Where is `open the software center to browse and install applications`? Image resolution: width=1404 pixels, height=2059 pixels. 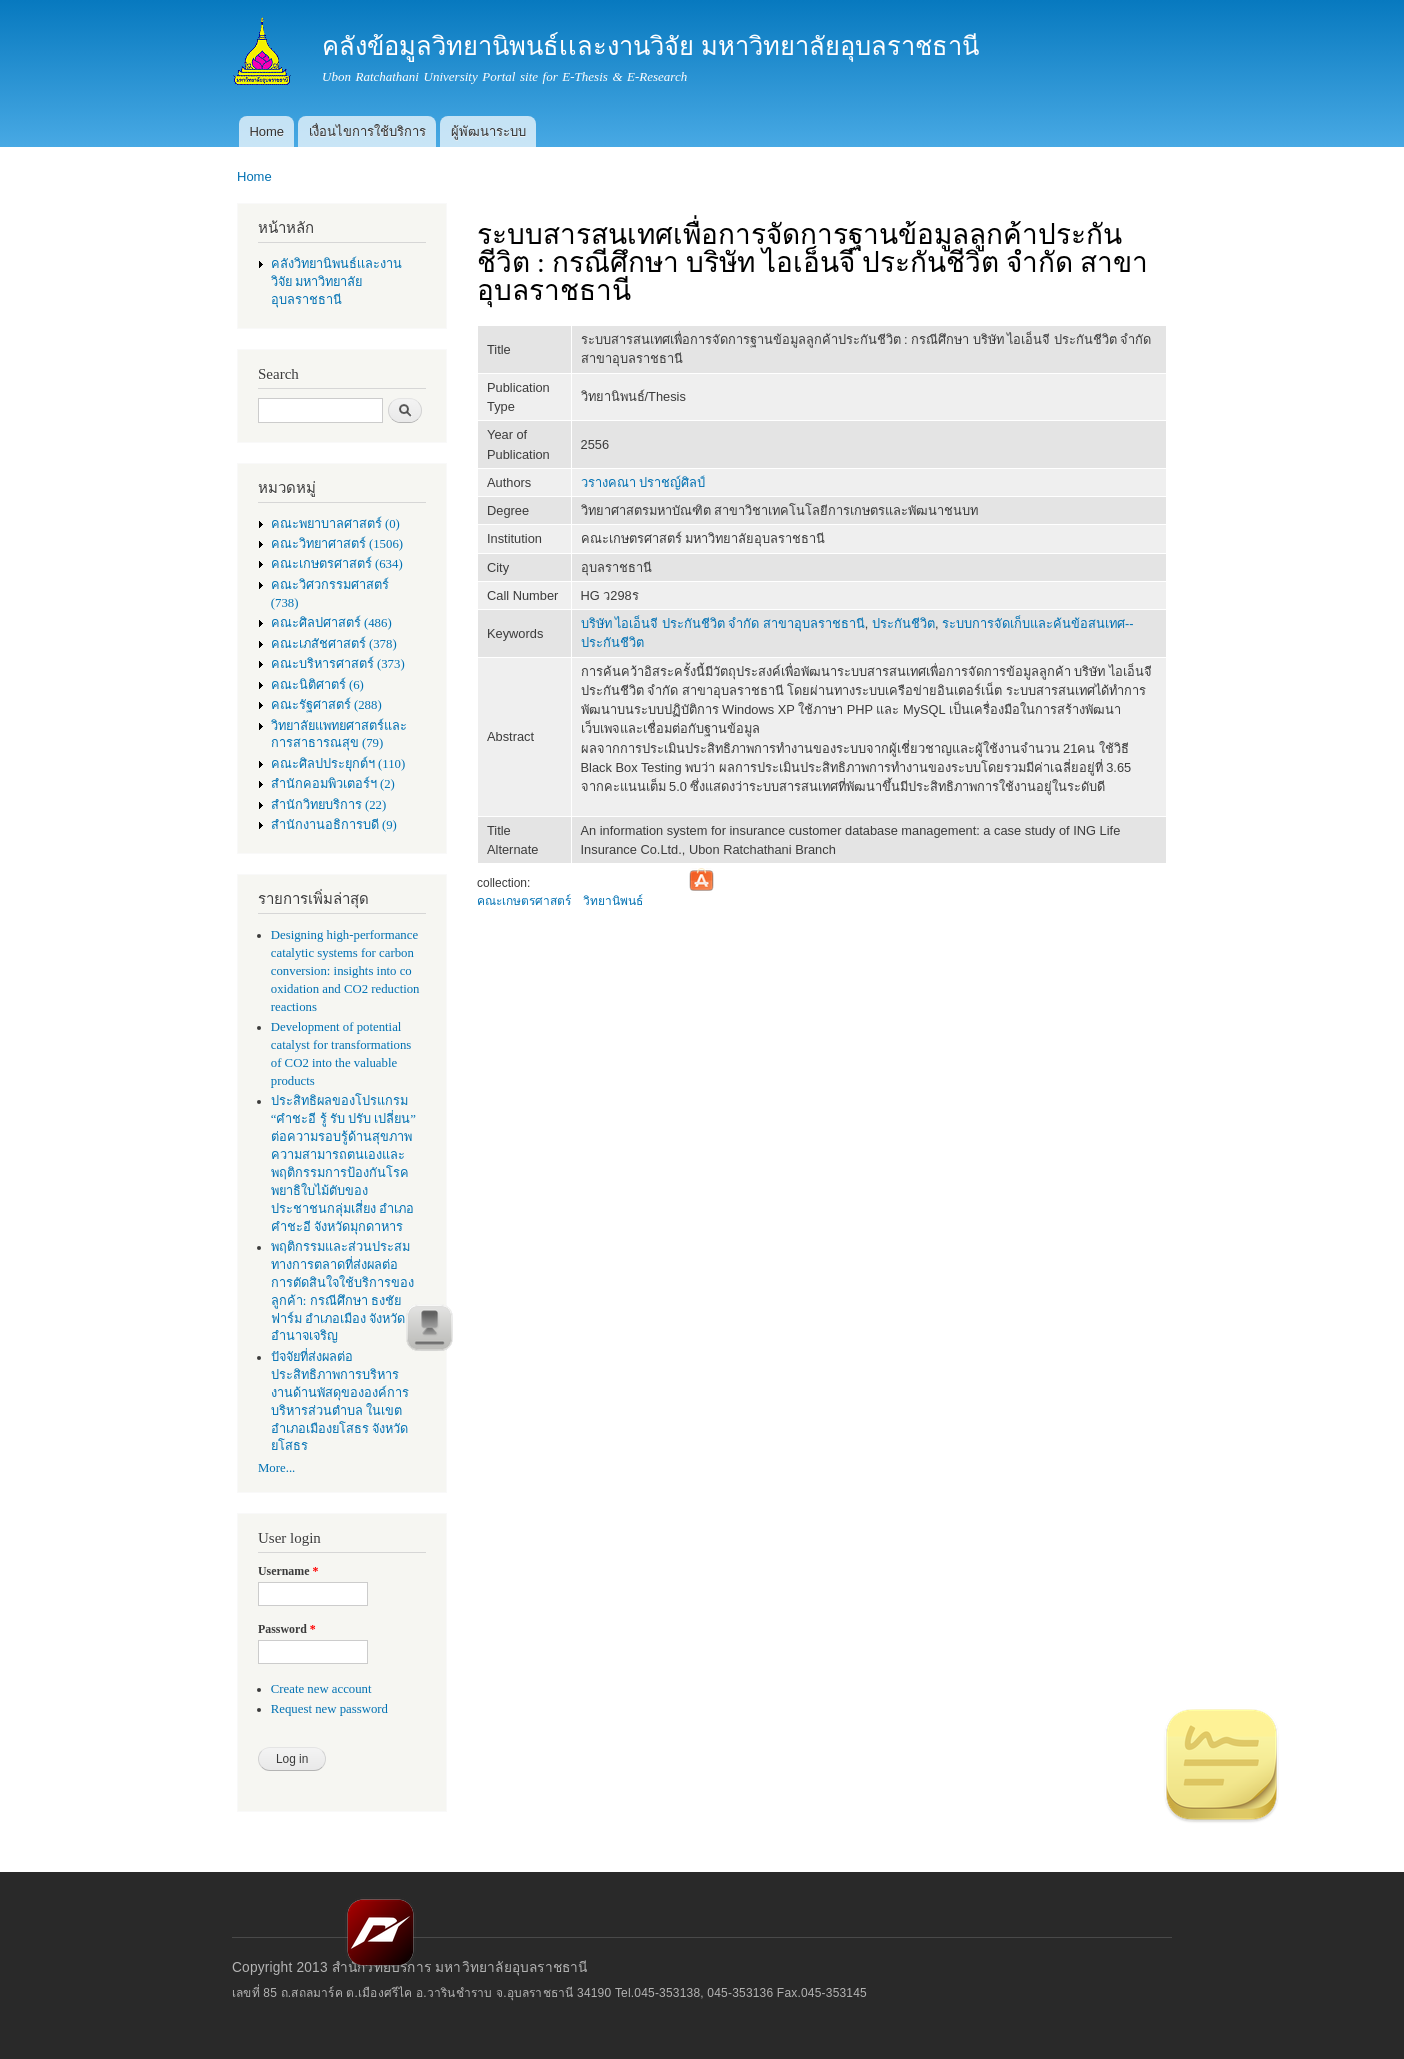
open the software center to browse and install applications is located at coordinates (701, 880).